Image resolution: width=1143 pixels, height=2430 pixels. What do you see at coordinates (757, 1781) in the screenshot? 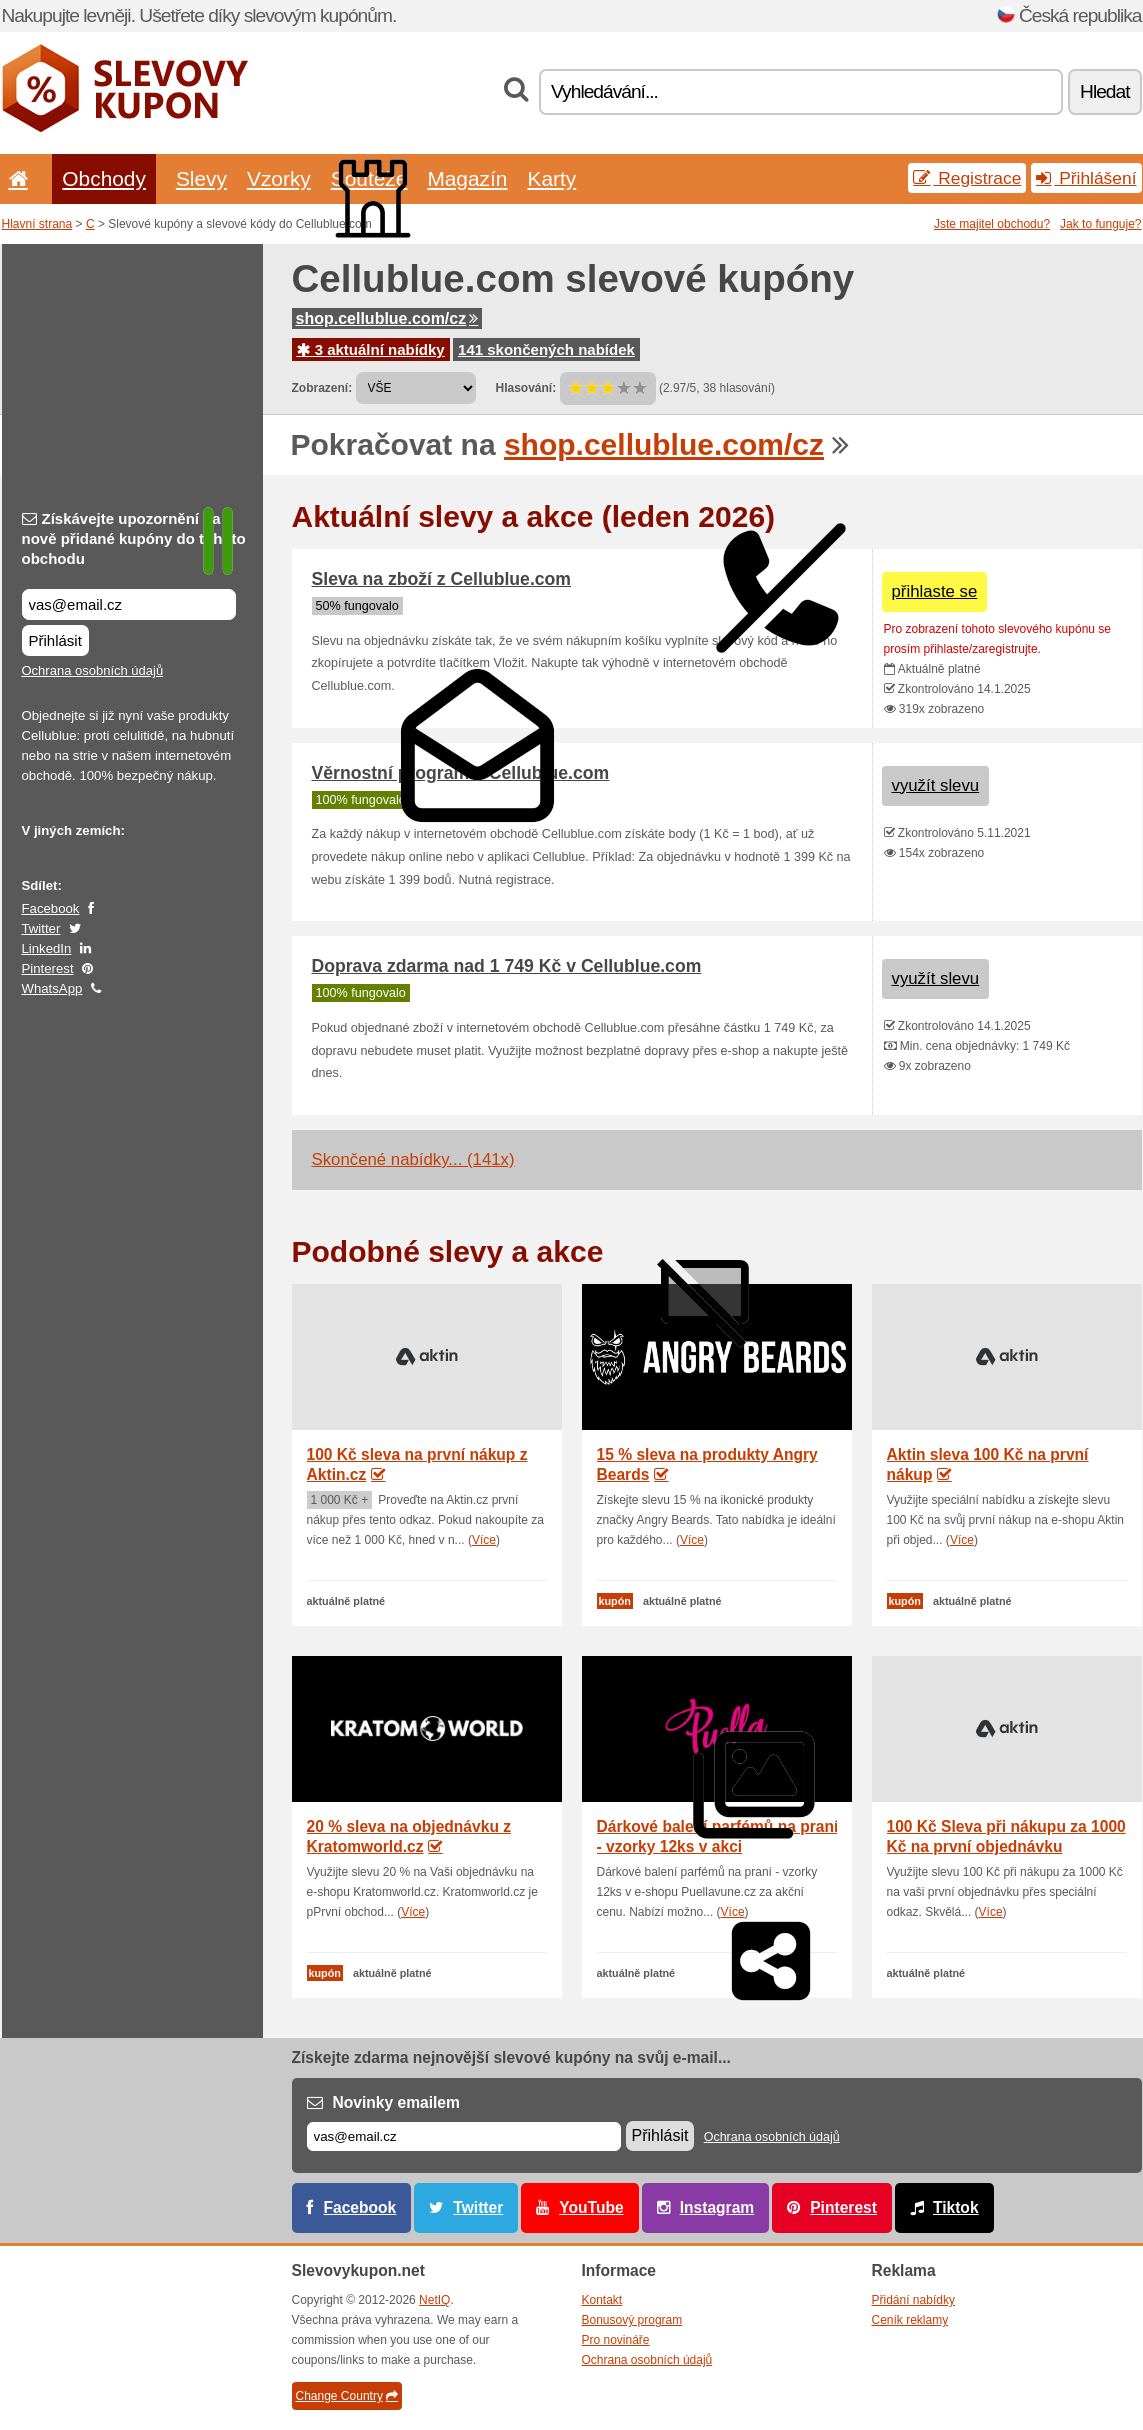
I see `view photo gallery` at bounding box center [757, 1781].